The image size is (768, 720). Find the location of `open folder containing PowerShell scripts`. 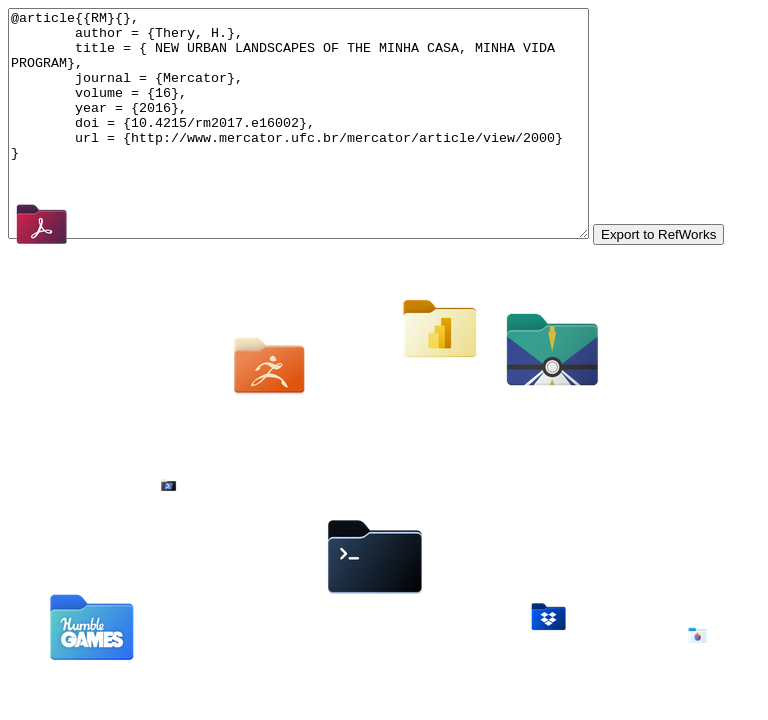

open folder containing PowerShell scripts is located at coordinates (168, 485).